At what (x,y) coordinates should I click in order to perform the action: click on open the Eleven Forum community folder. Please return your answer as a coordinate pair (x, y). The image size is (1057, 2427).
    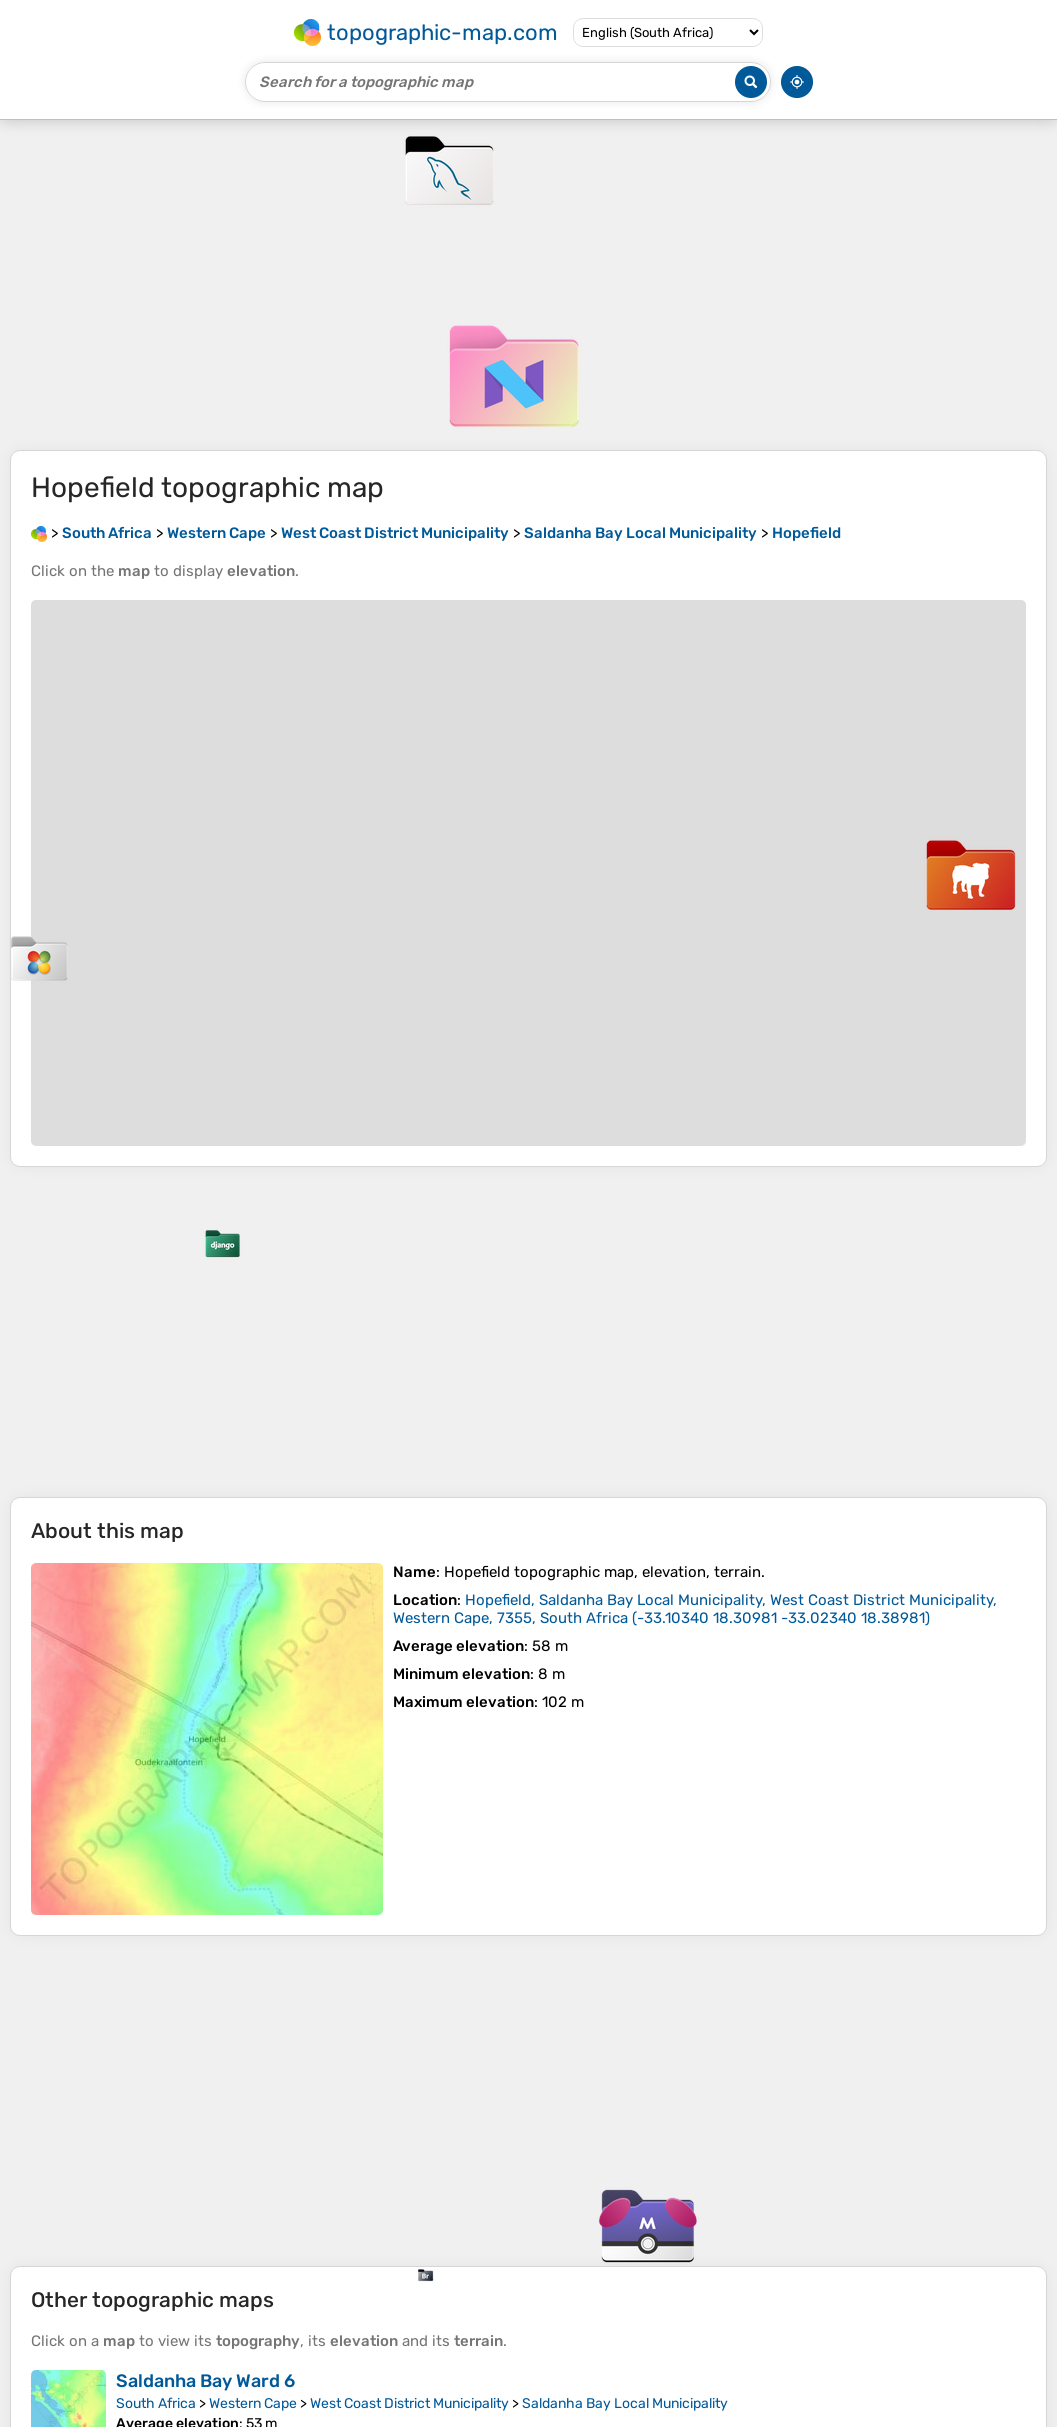
    Looking at the image, I should click on (39, 960).